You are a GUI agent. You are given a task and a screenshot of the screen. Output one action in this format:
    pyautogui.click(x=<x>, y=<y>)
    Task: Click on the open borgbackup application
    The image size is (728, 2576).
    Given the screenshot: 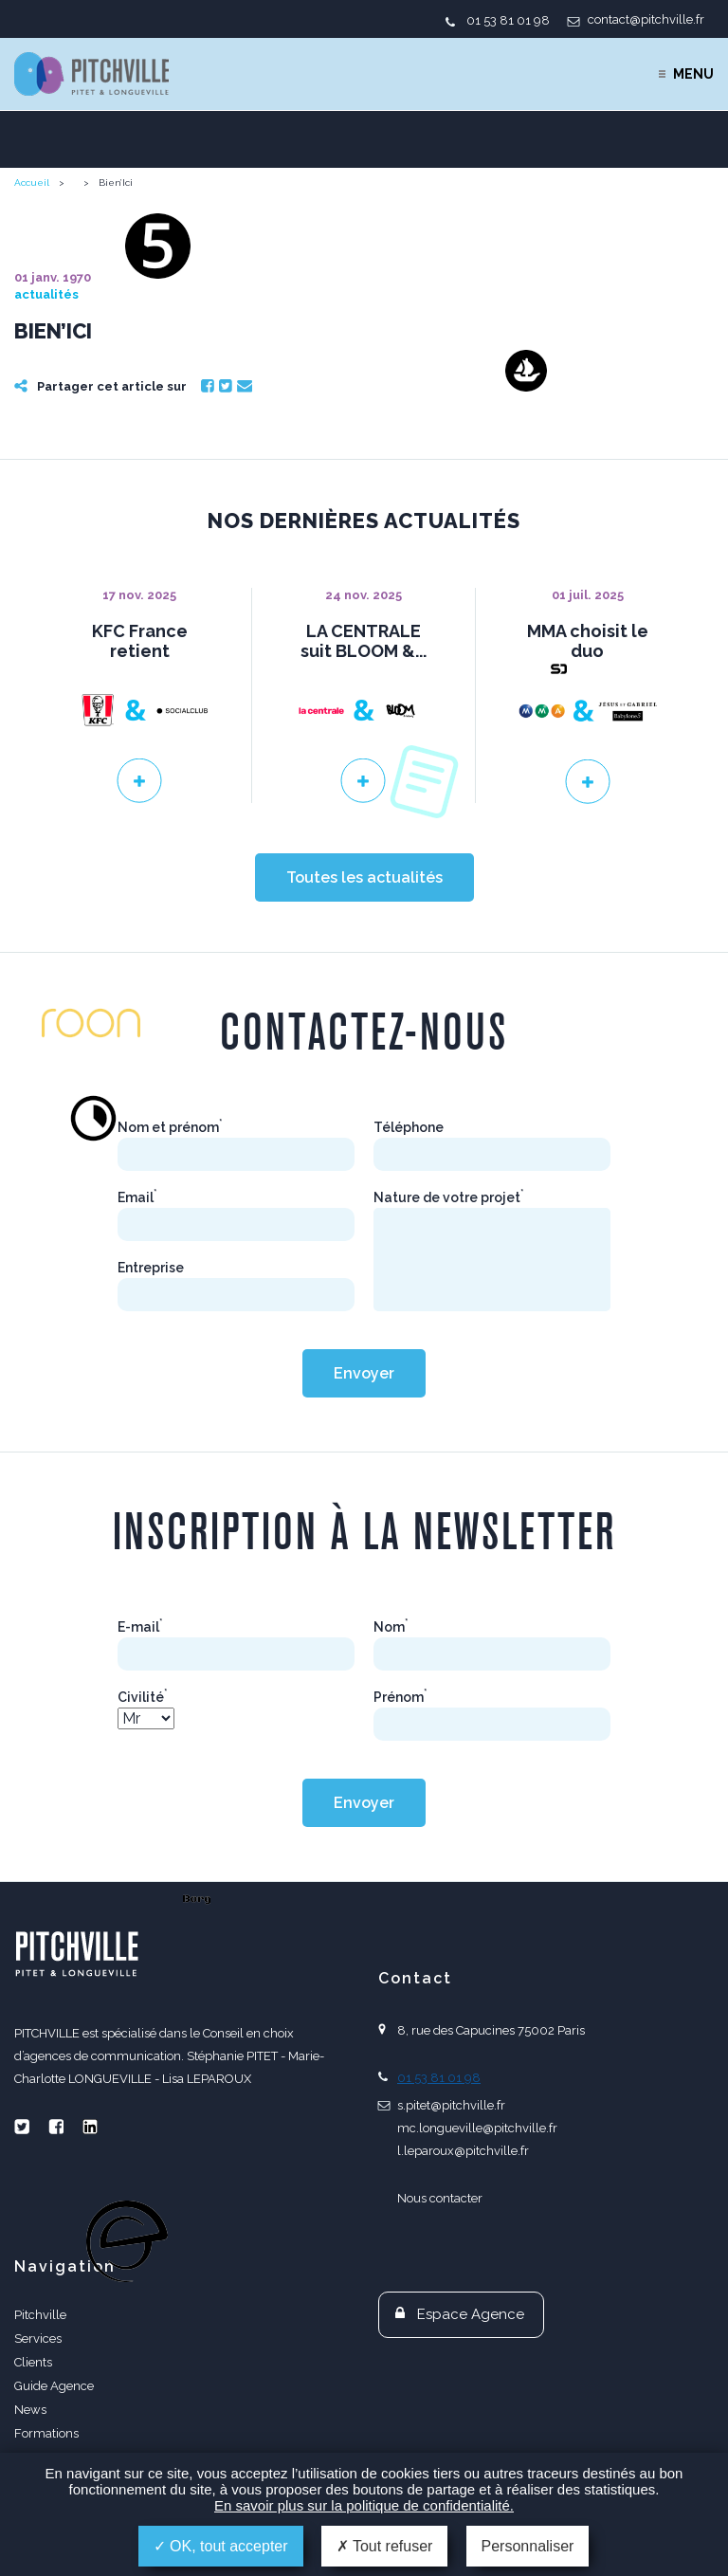 What is the action you would take?
    pyautogui.click(x=196, y=1899)
    